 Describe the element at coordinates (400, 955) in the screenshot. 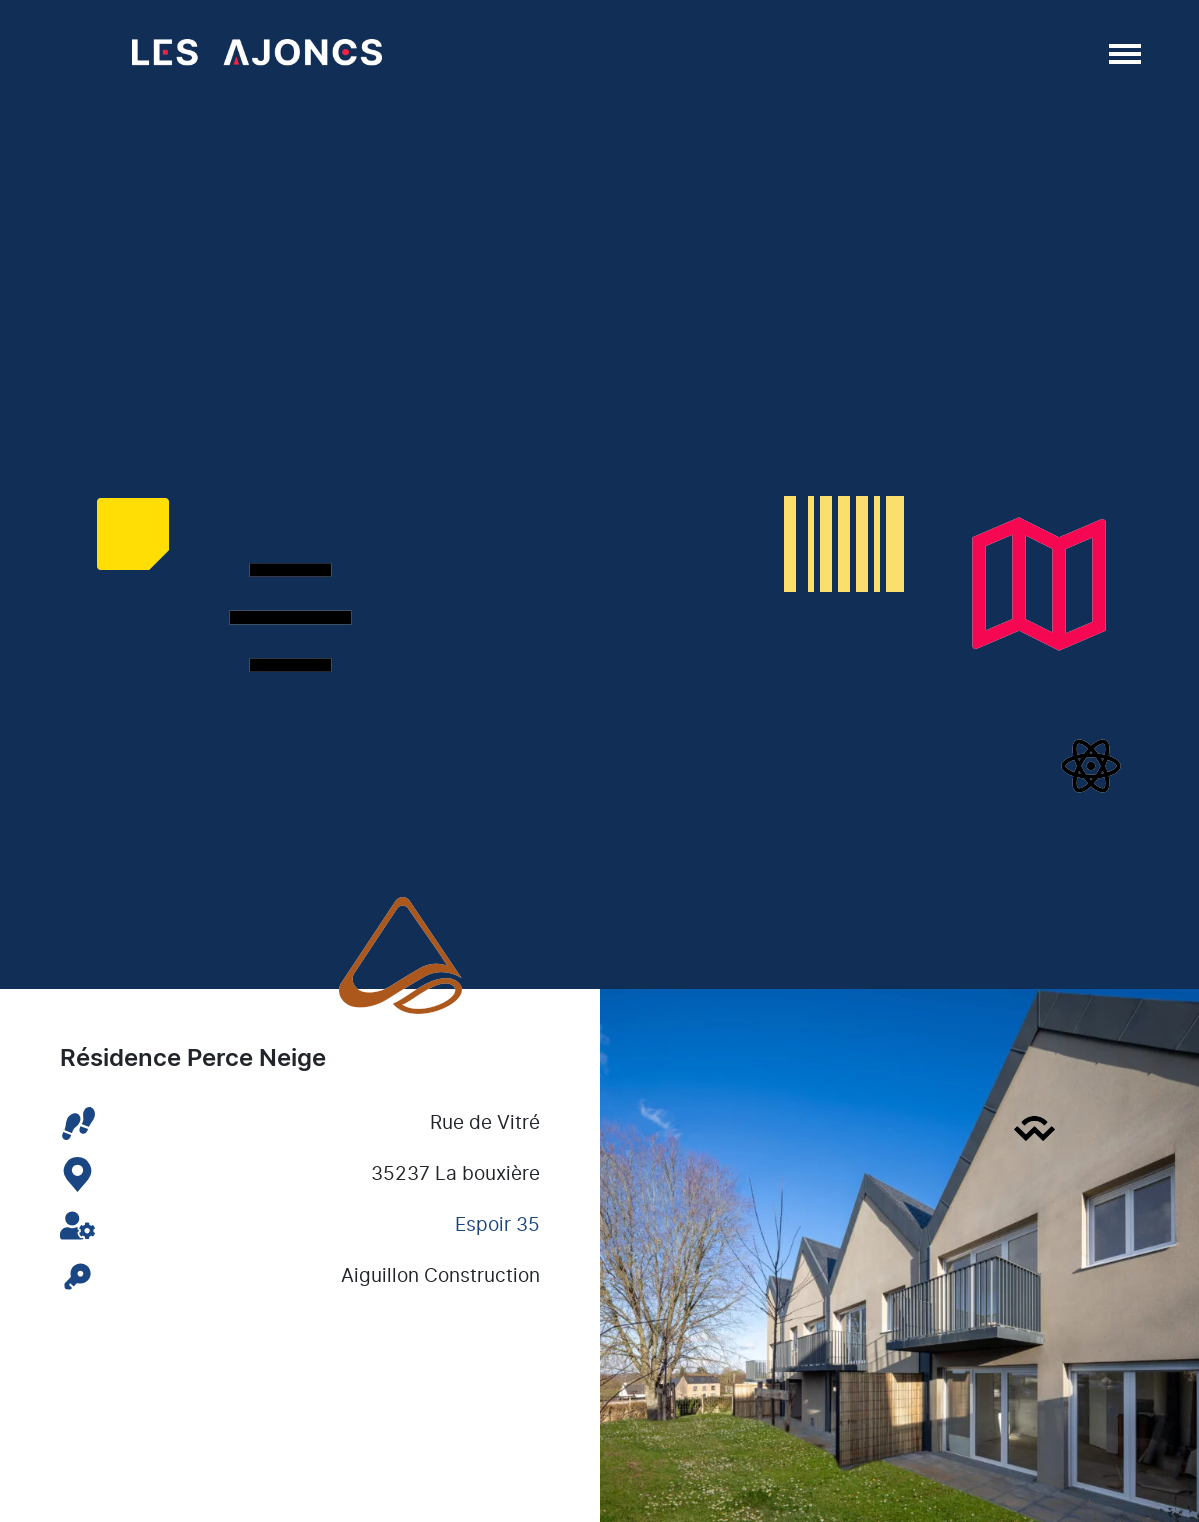

I see `mobx-state-tree library logo` at that location.